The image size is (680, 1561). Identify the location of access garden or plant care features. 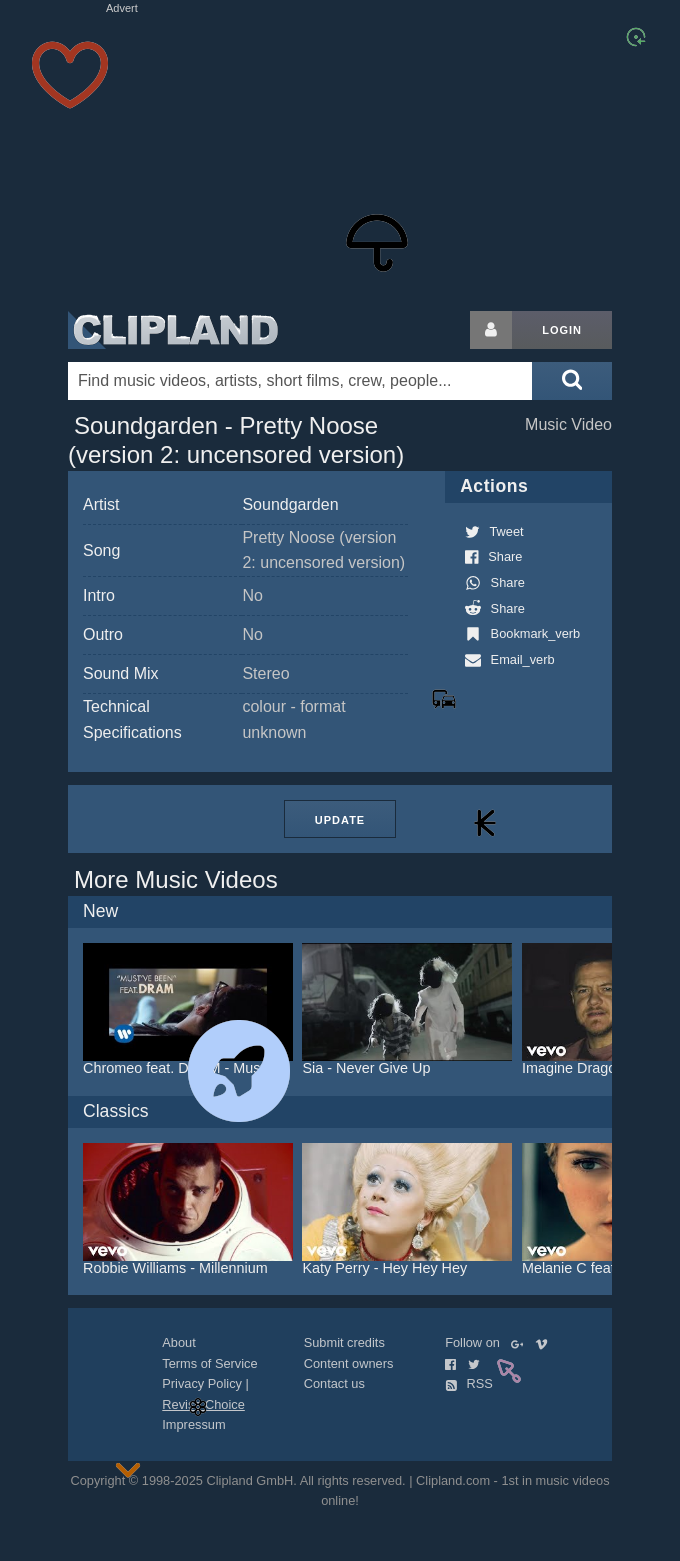
(198, 1407).